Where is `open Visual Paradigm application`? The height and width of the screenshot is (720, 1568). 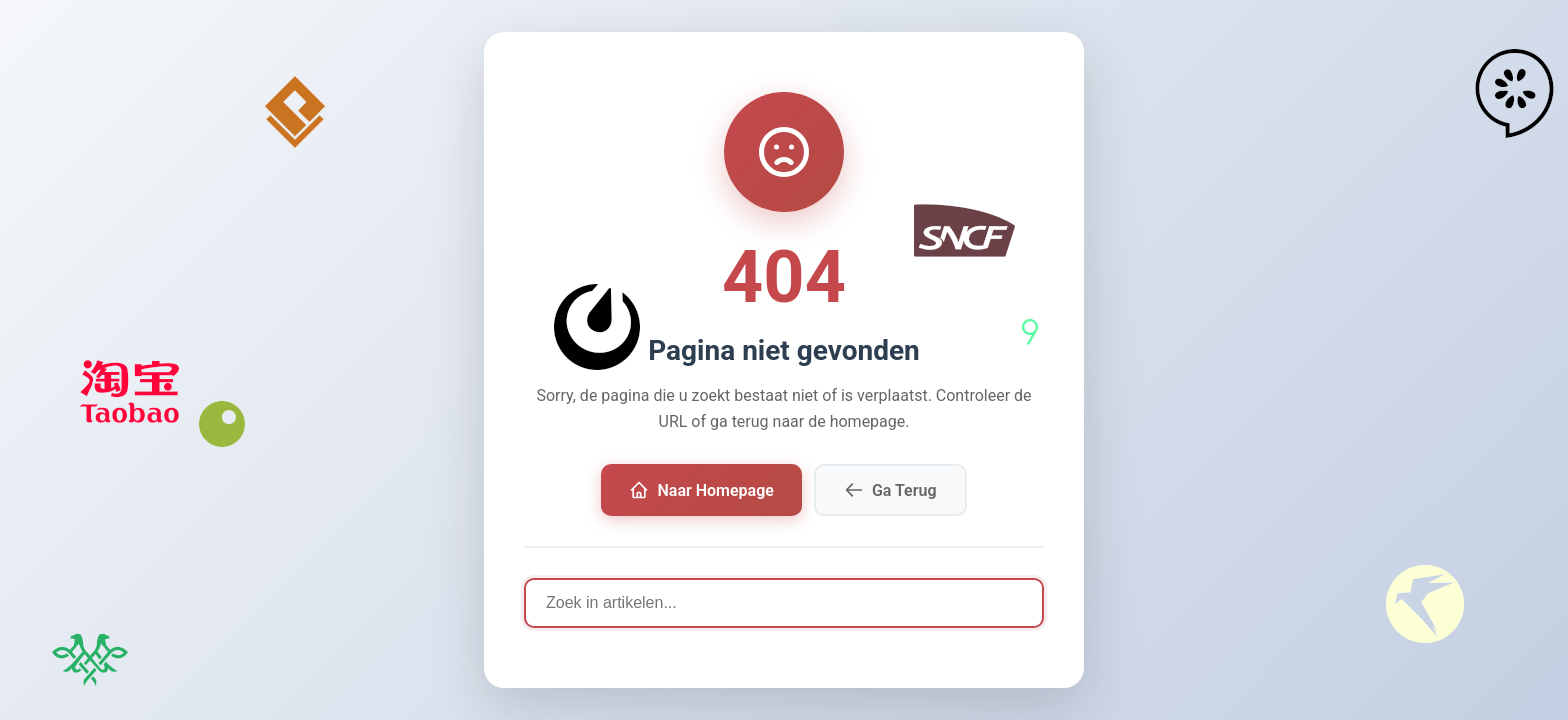
open Visual Paradigm application is located at coordinates (295, 112).